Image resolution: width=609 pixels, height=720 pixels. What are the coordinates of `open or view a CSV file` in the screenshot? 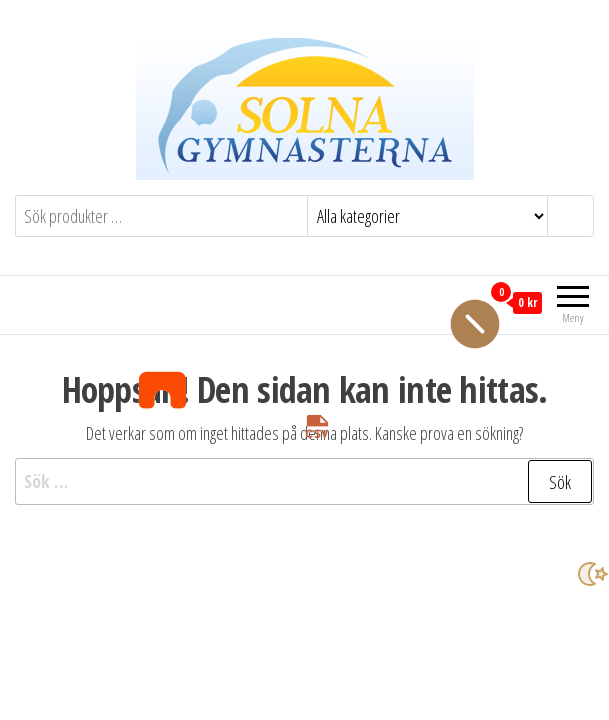 It's located at (317, 427).